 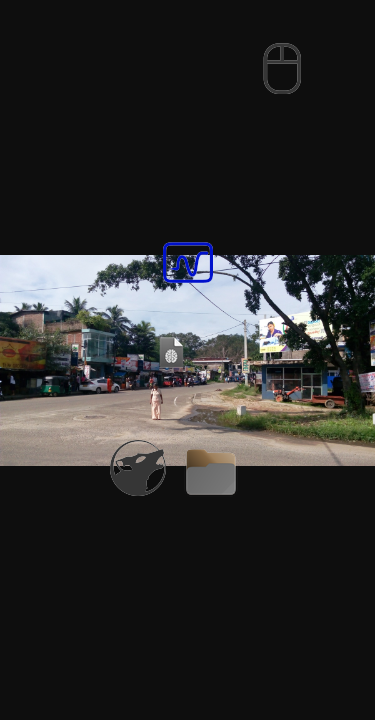 What do you see at coordinates (171, 352) in the screenshot?
I see `a DICOM medical imaging file` at bounding box center [171, 352].